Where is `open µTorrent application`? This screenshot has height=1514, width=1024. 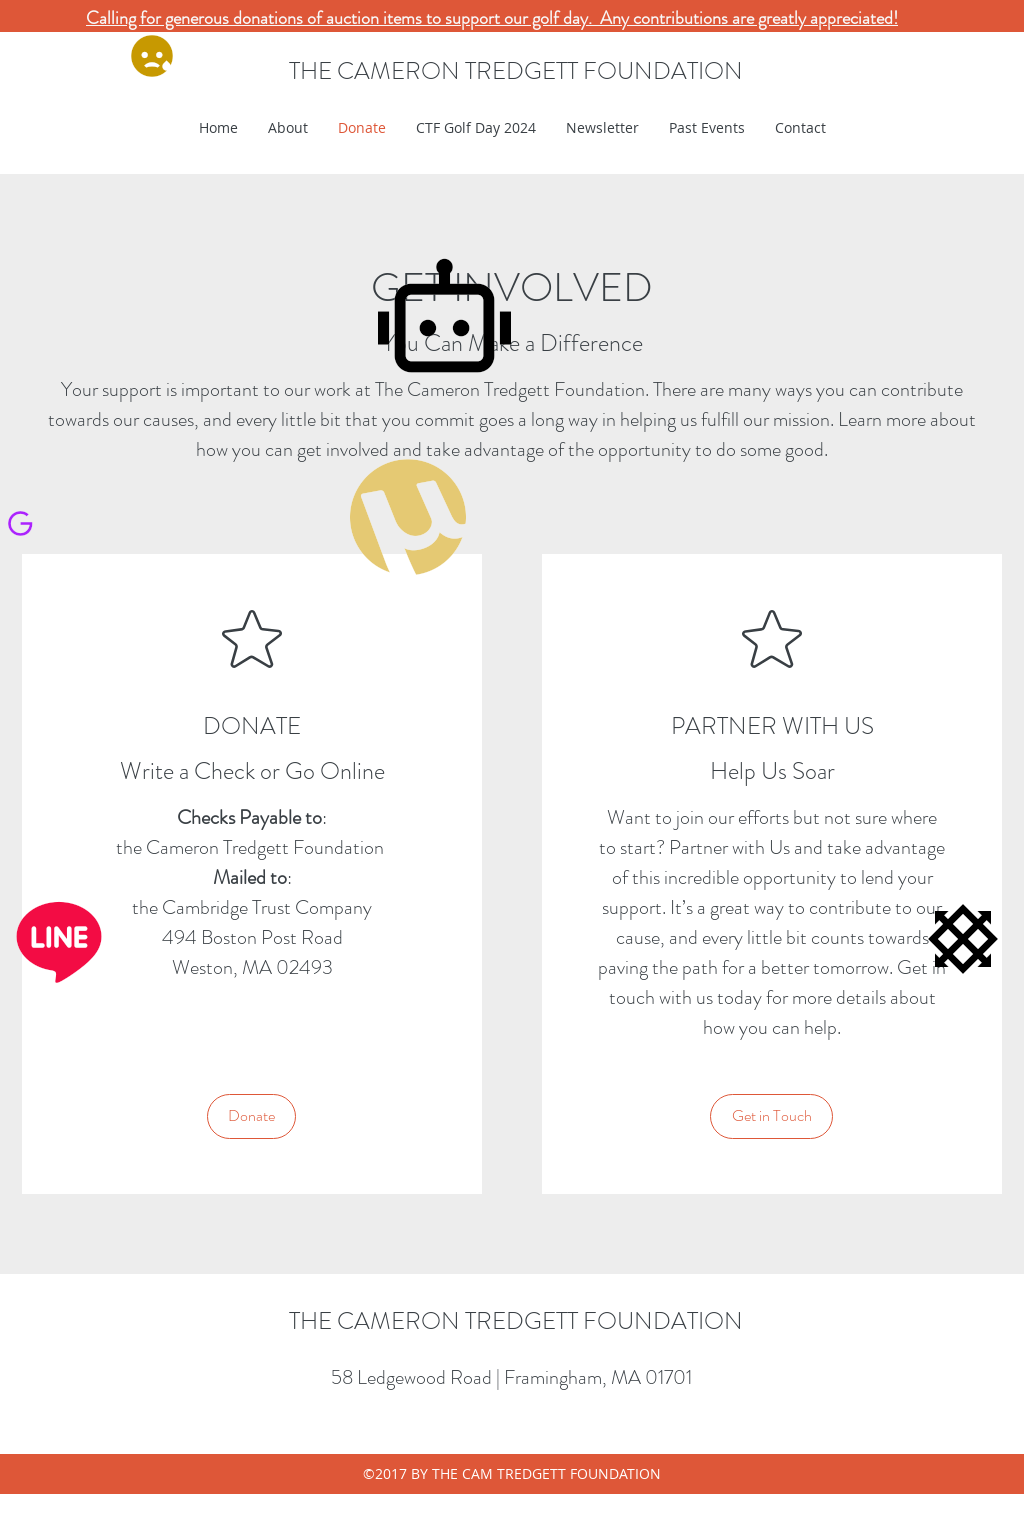
open µTorrent application is located at coordinates (408, 517).